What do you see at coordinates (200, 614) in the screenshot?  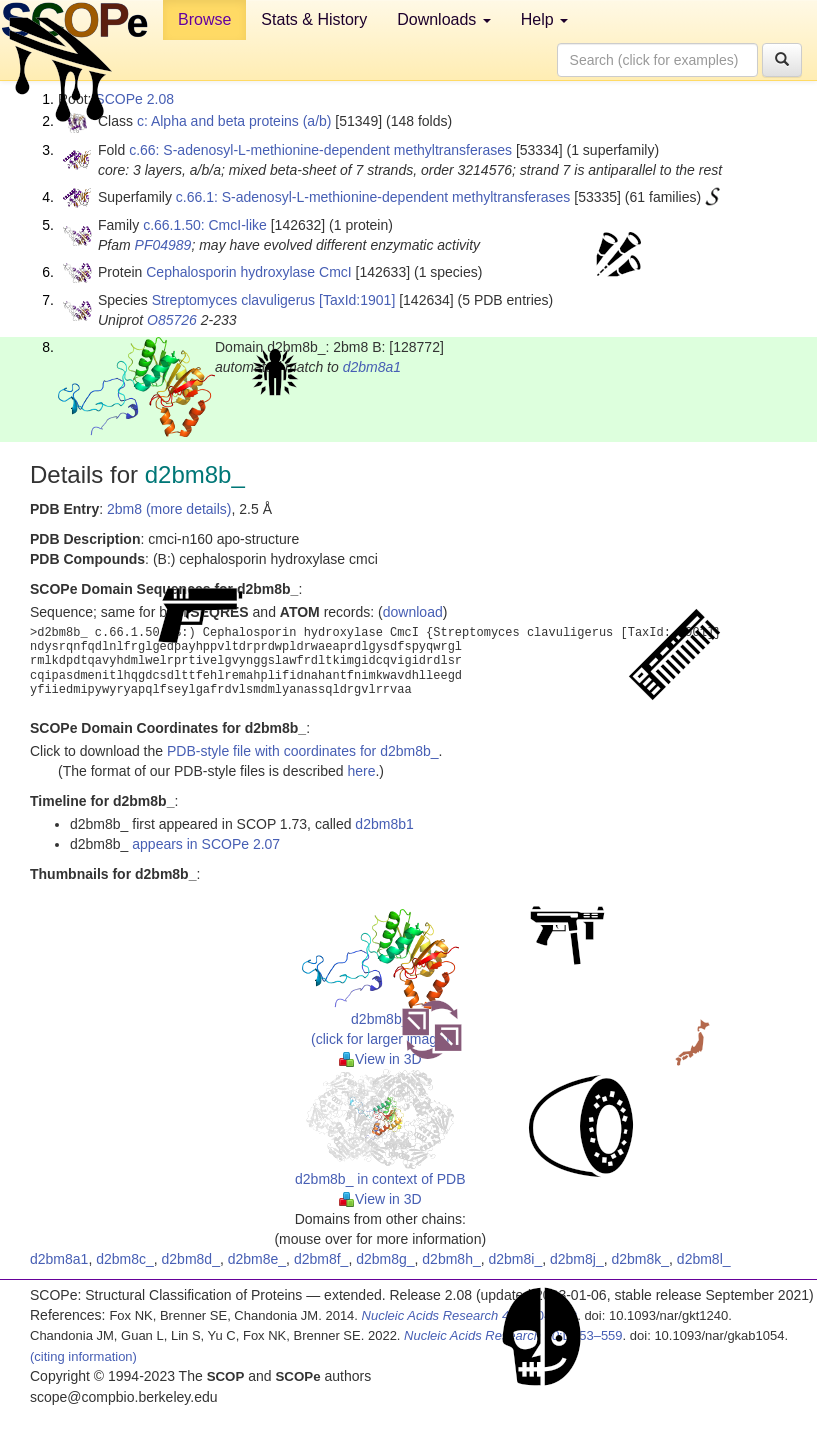 I see `access weapons or firearms in a game inventory` at bounding box center [200, 614].